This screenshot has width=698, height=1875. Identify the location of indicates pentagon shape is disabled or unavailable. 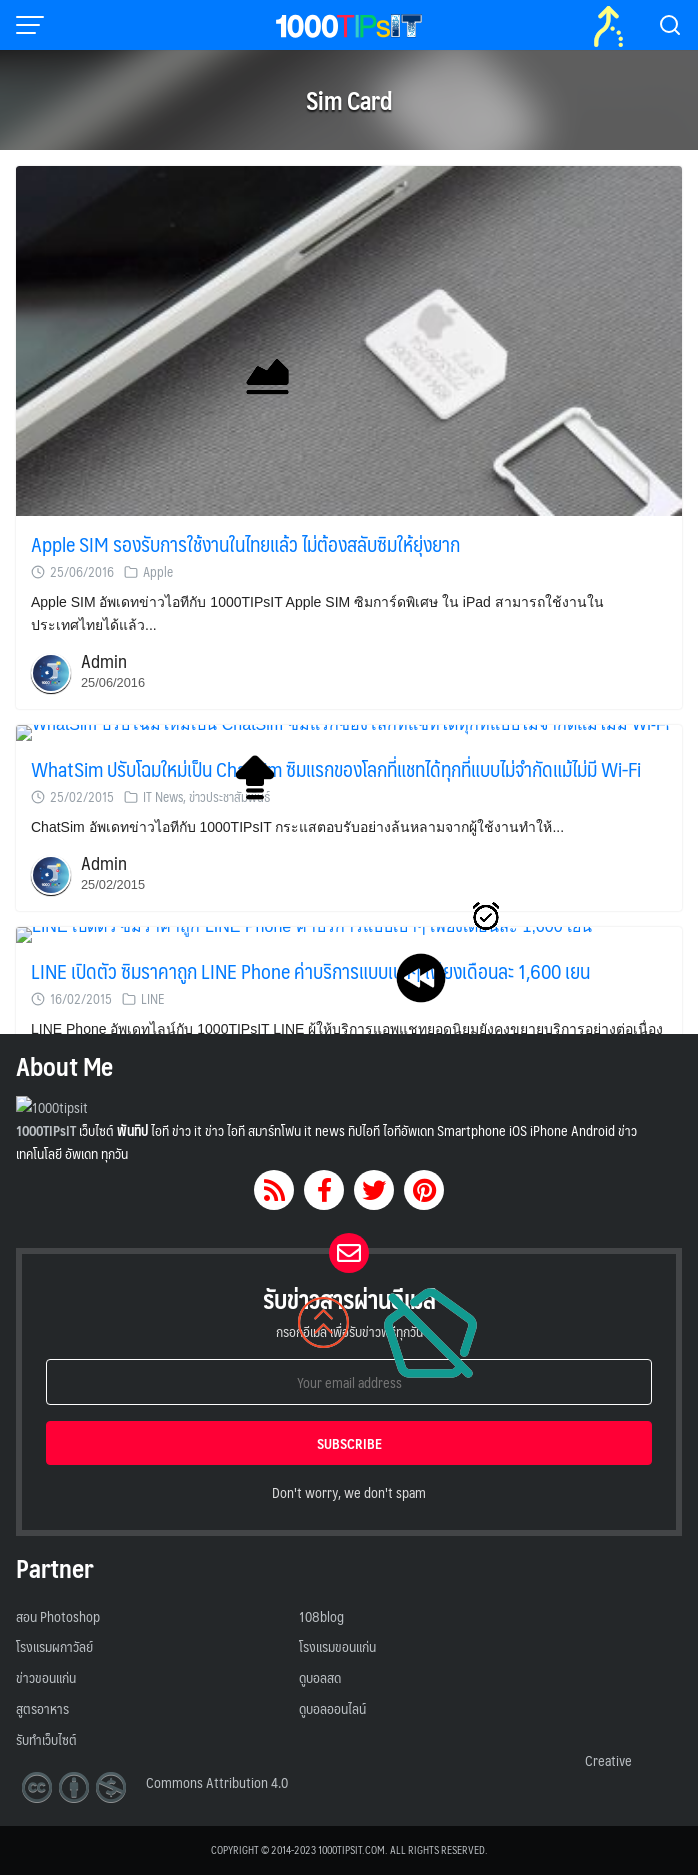
(430, 1335).